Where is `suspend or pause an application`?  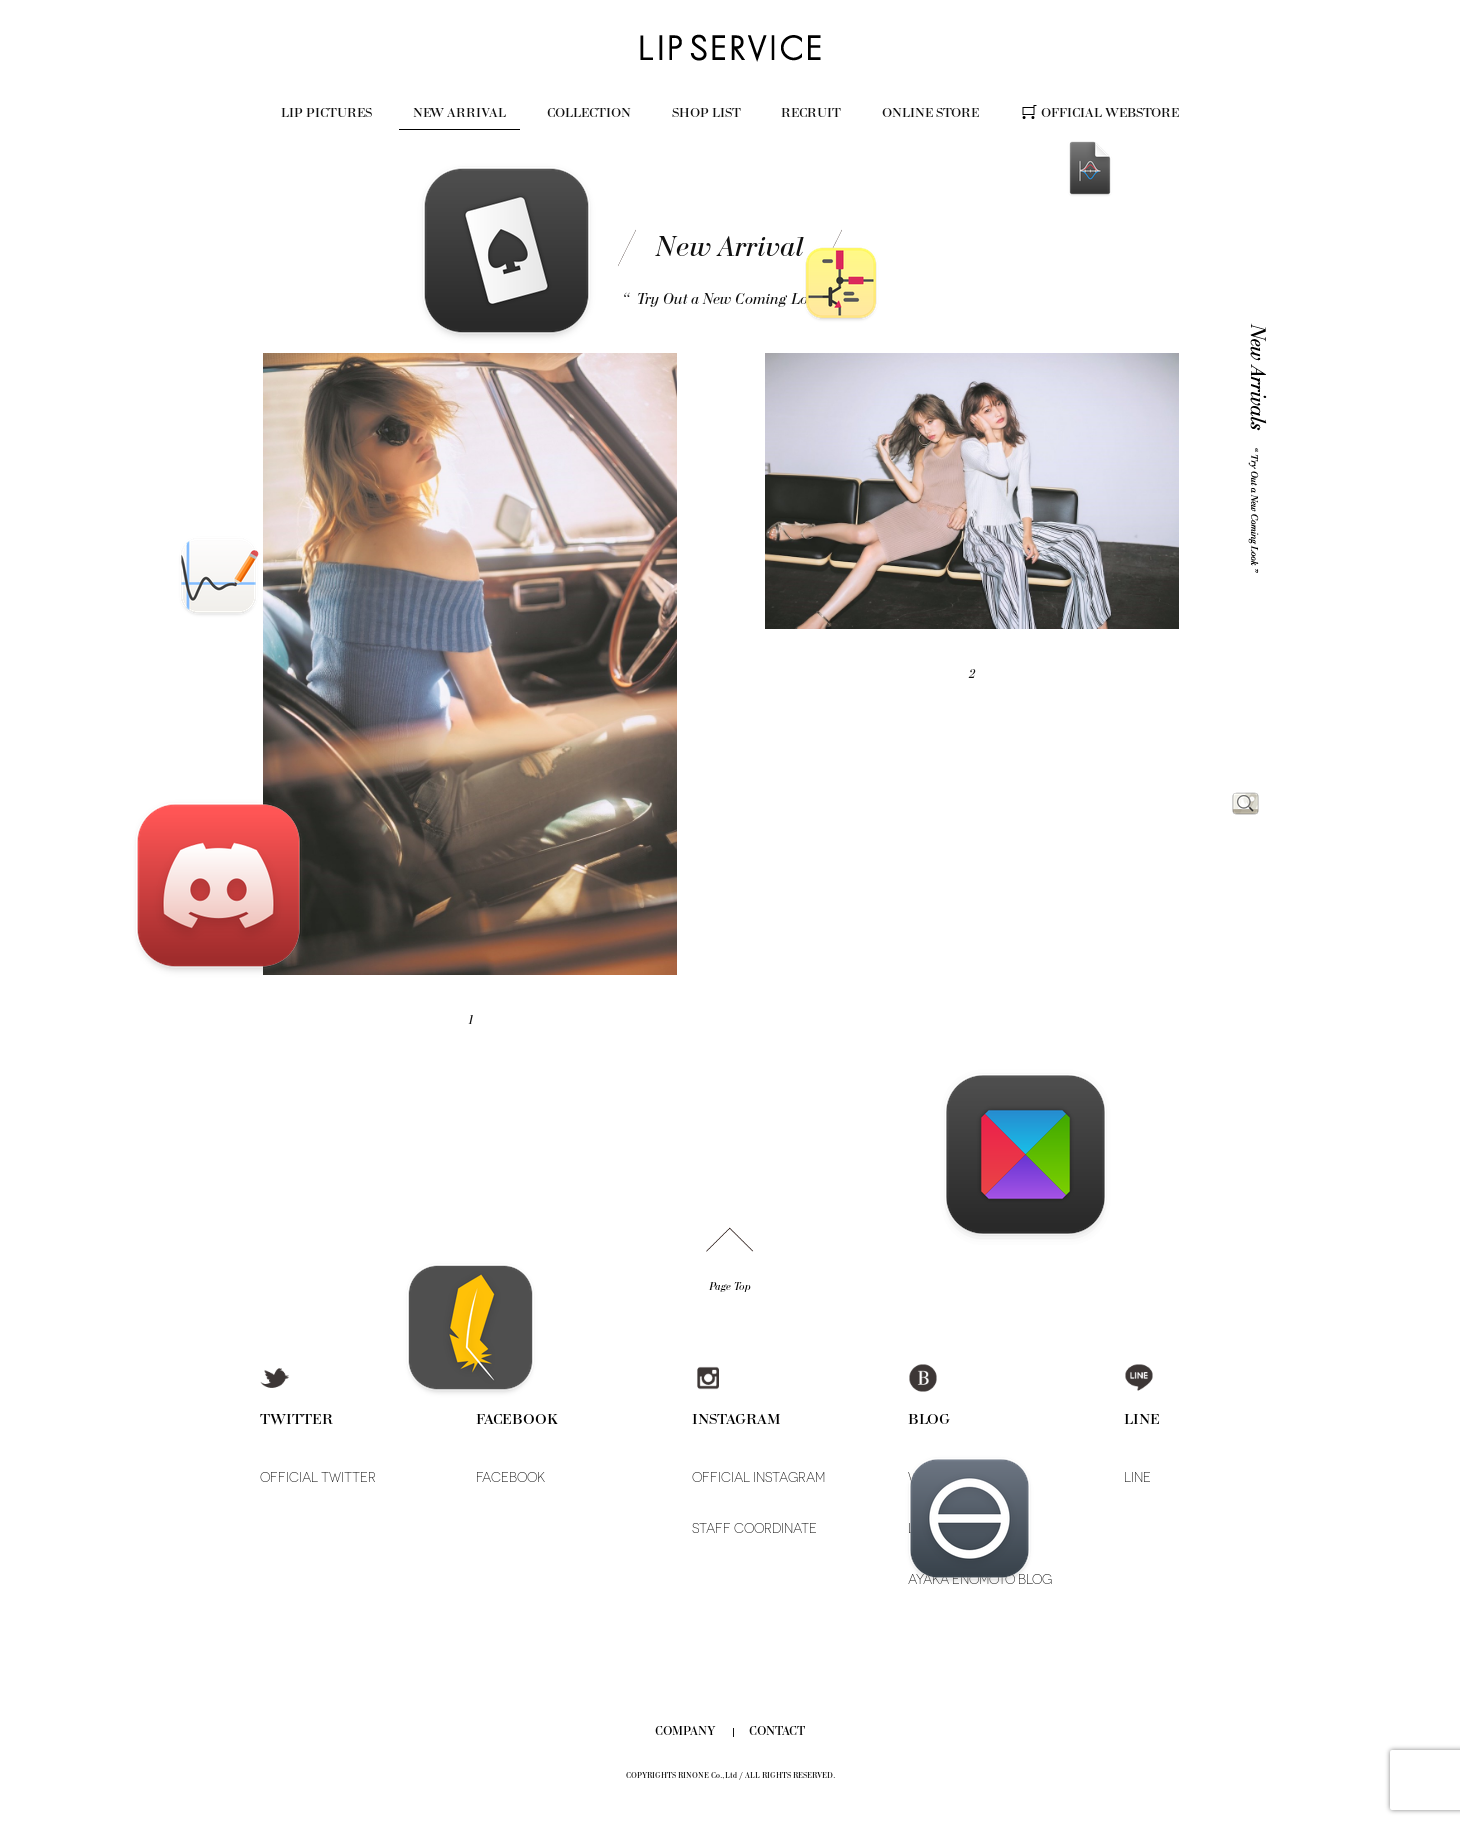
suspend or pause an application is located at coordinates (969, 1518).